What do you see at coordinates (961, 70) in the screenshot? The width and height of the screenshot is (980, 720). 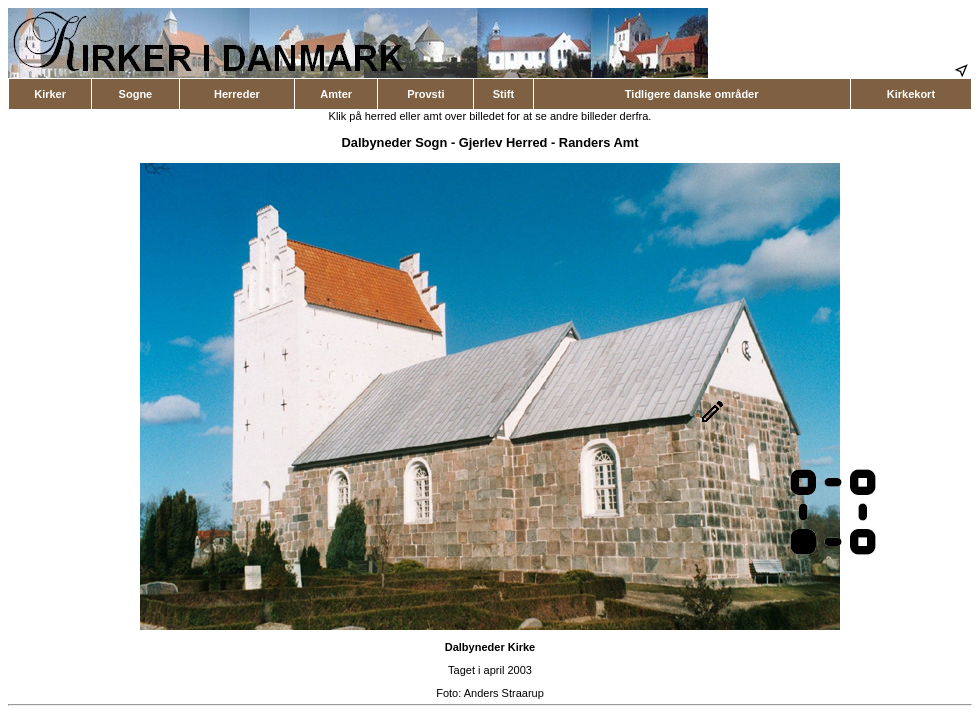 I see `access navigation or get directions` at bounding box center [961, 70].